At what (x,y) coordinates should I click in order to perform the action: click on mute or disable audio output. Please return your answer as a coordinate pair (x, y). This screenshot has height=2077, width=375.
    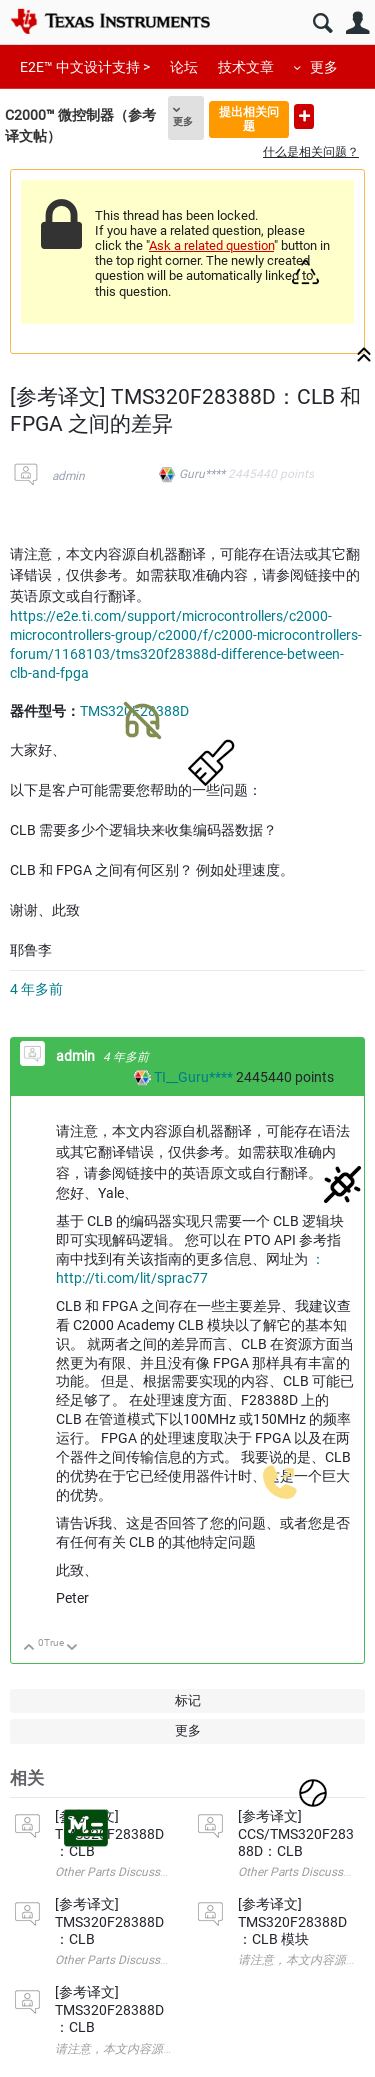
    Looking at the image, I should click on (142, 720).